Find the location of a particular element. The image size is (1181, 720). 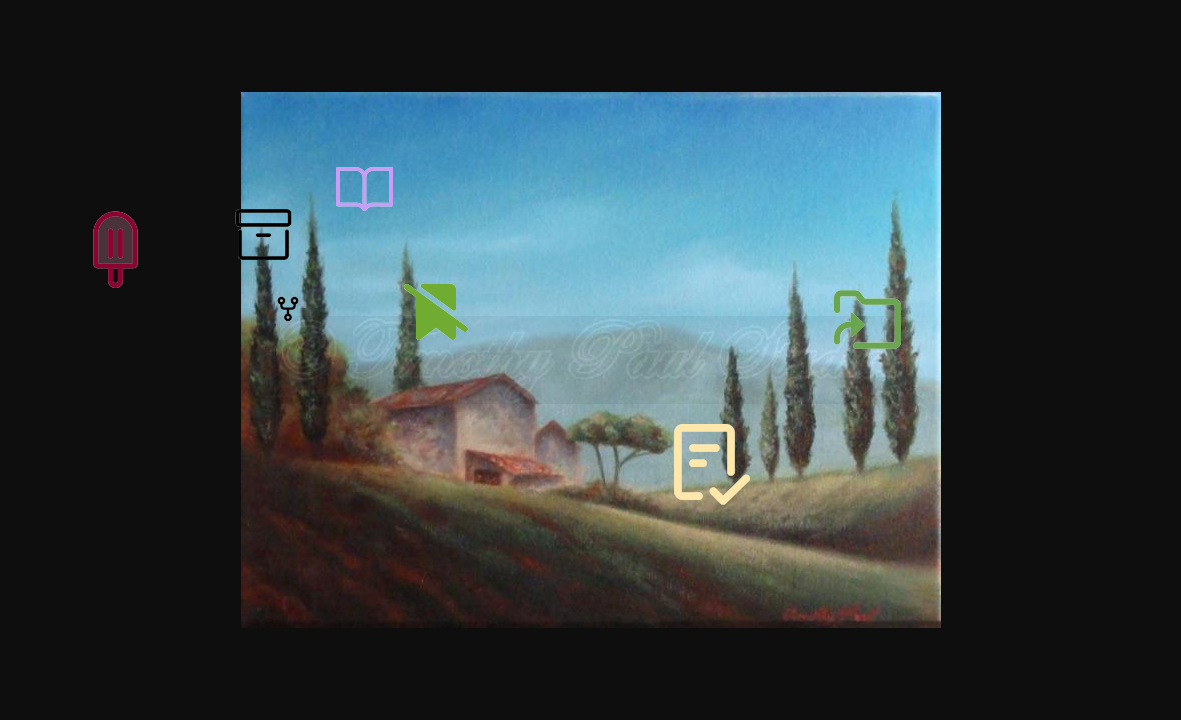

access a linked or shortcut folder is located at coordinates (867, 319).